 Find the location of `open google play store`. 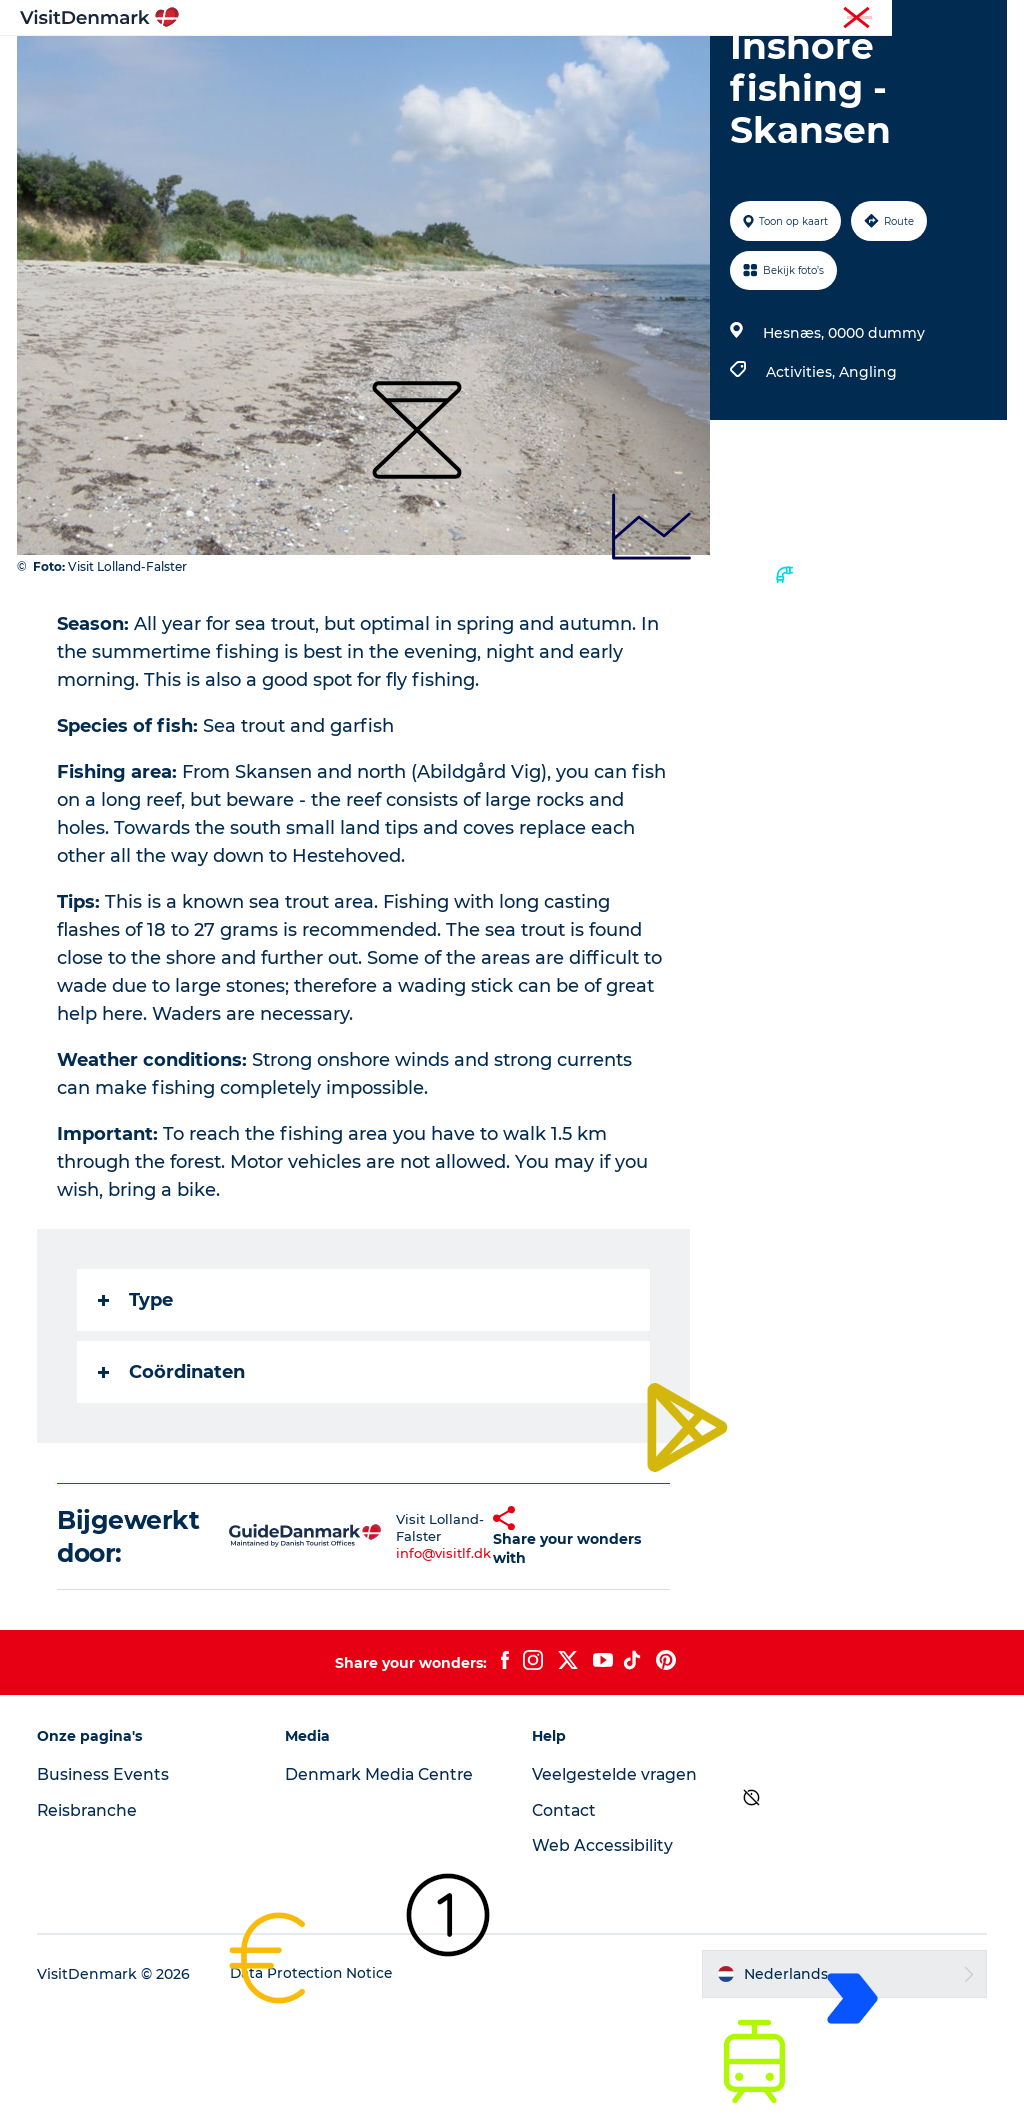

open google play store is located at coordinates (687, 1427).